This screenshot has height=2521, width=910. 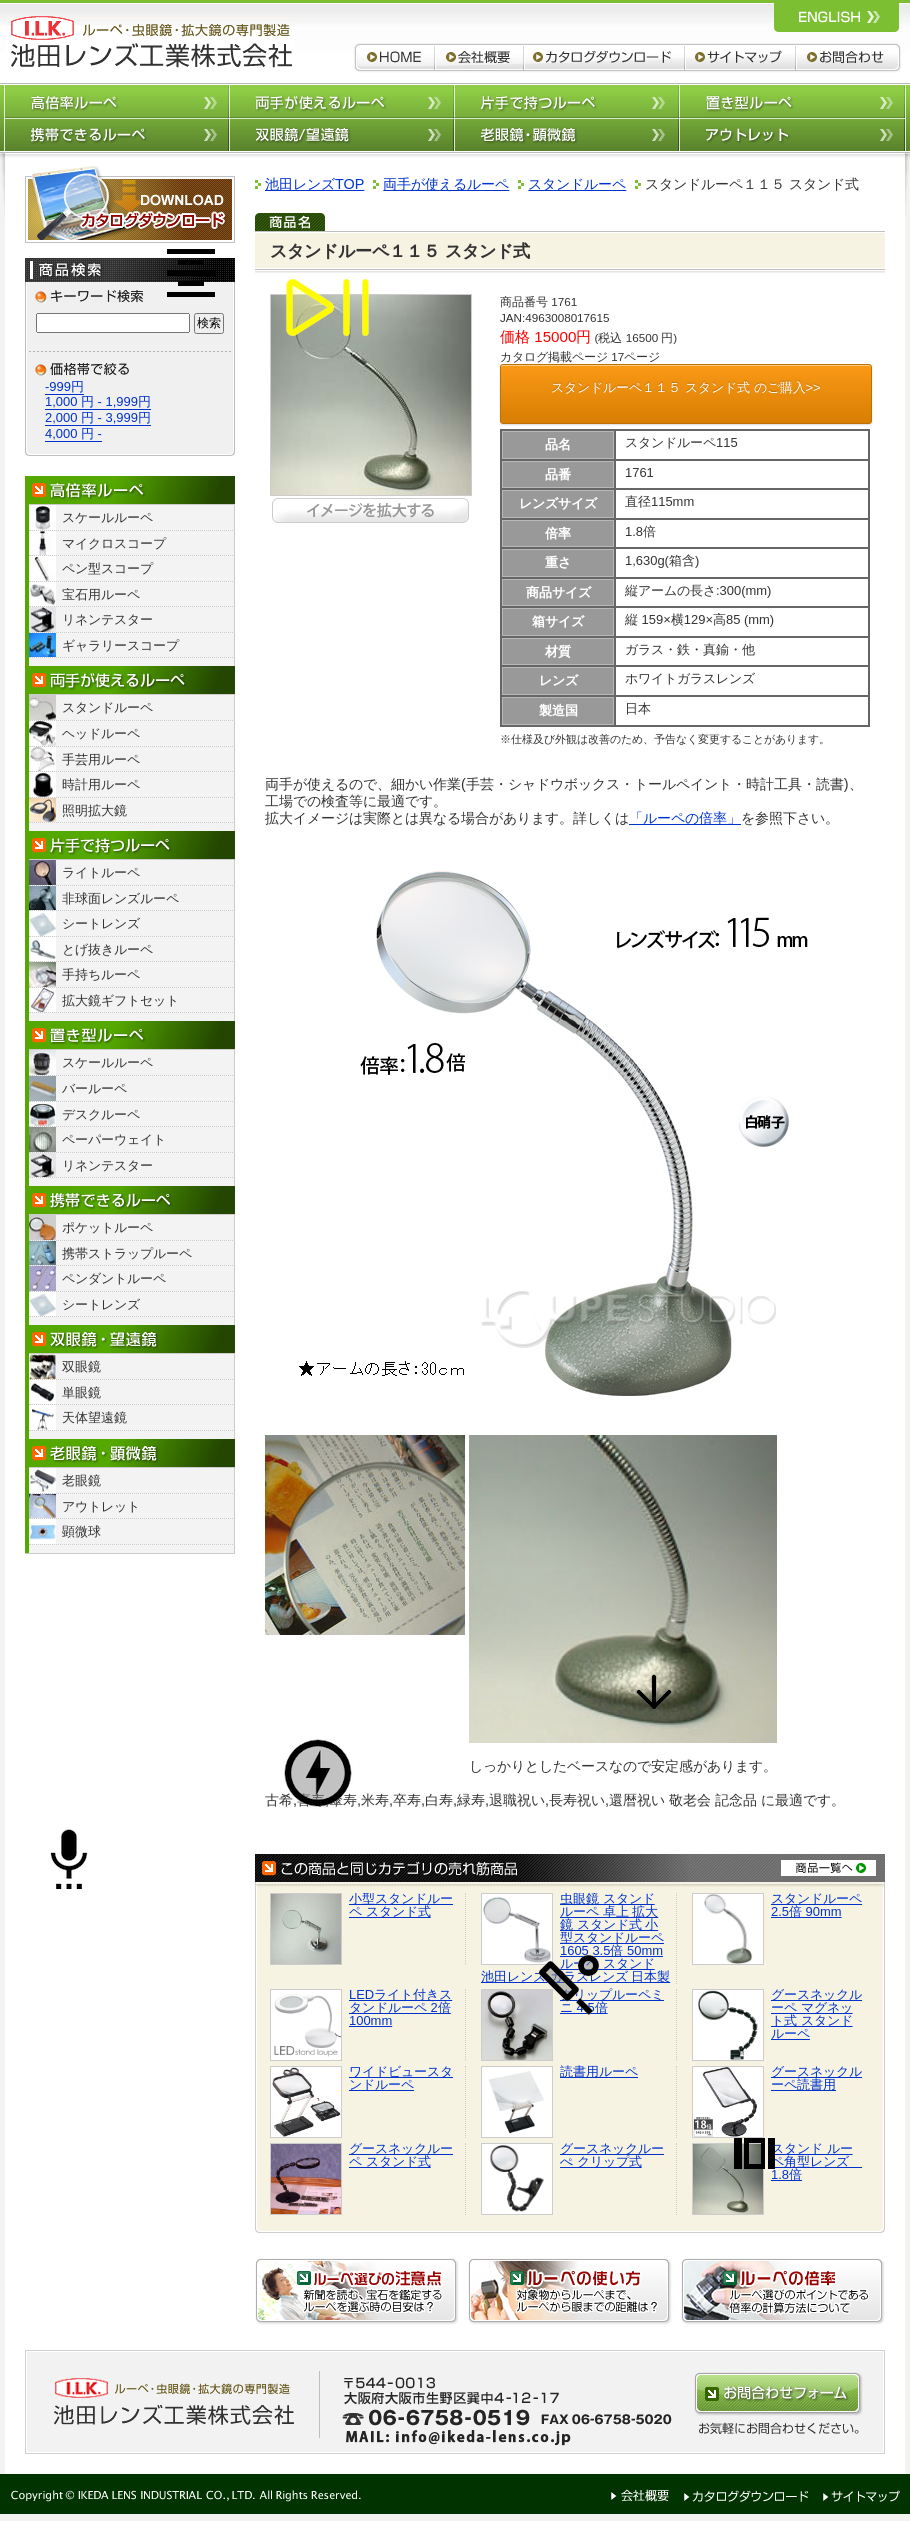 I want to click on toggle between play and pause for media playback, so click(x=327, y=307).